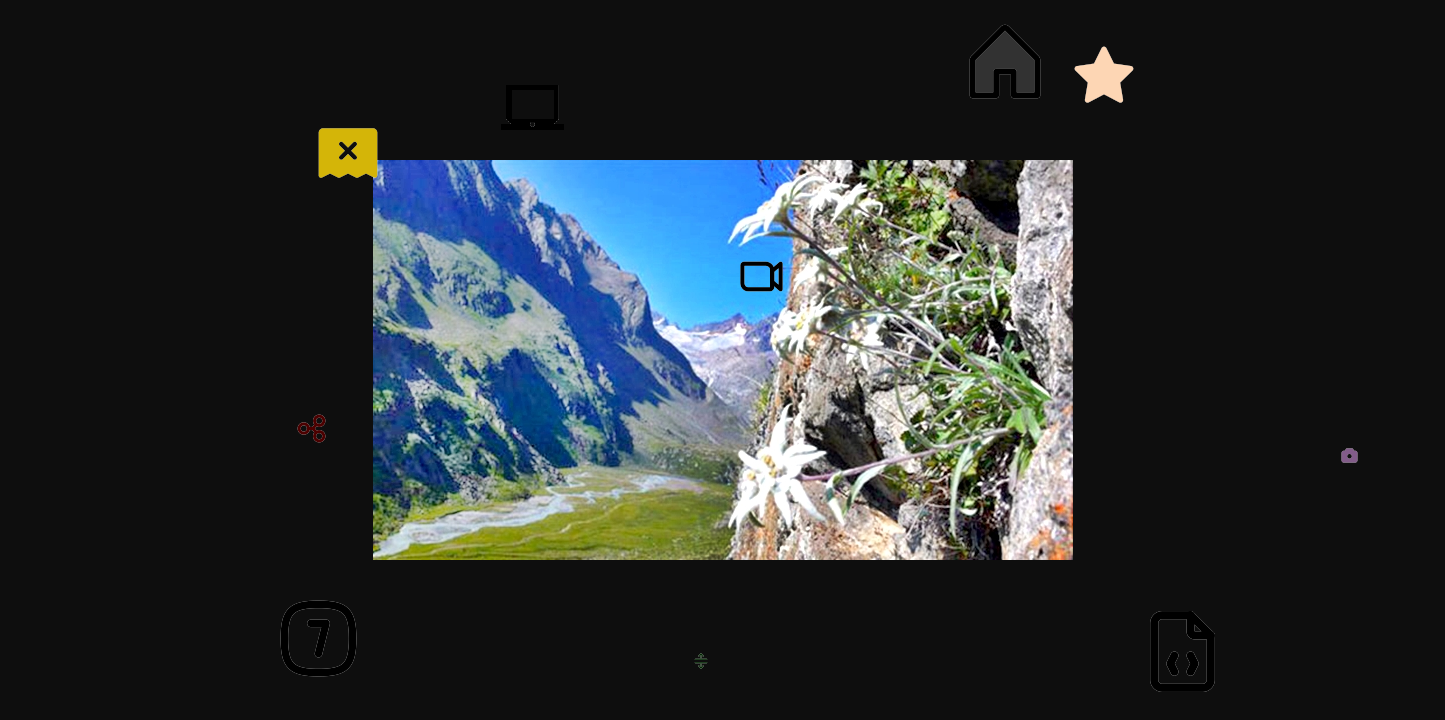 The height and width of the screenshot is (720, 1445). Describe the element at coordinates (1182, 651) in the screenshot. I see `view source code file` at that location.